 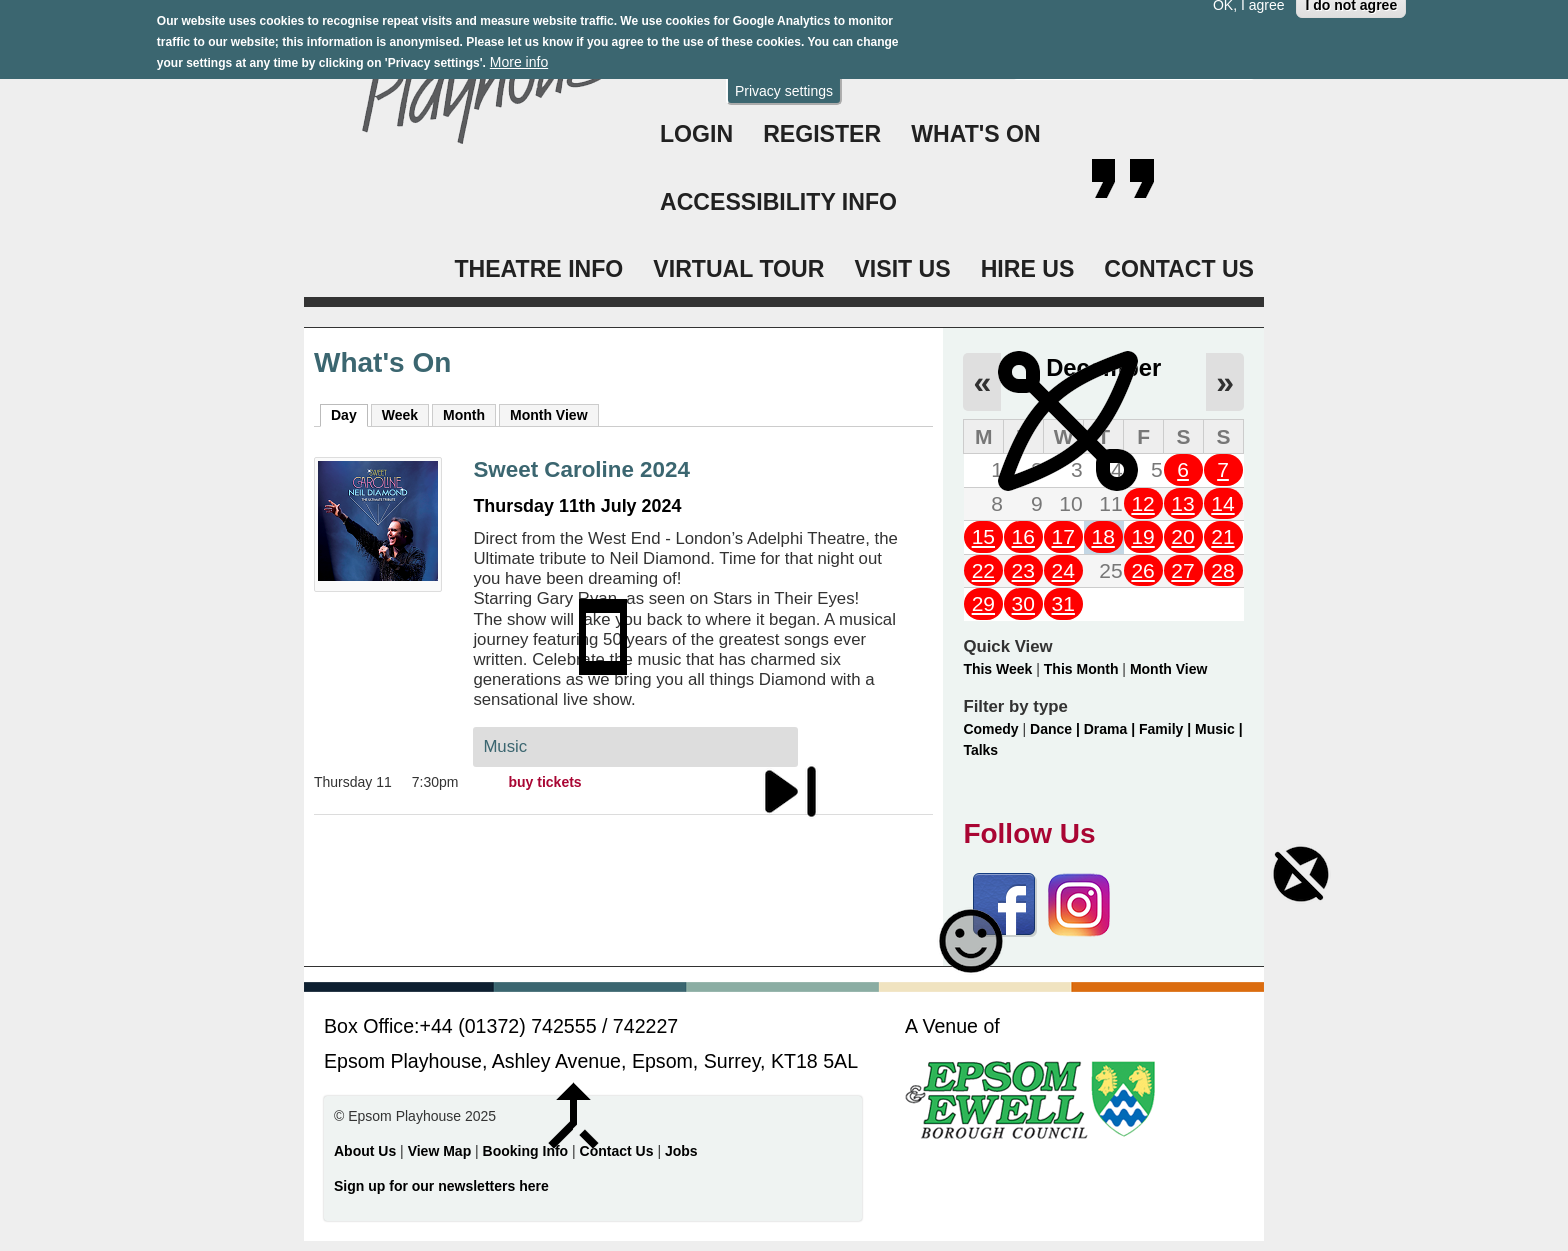 I want to click on skip to the next track or video, so click(x=790, y=791).